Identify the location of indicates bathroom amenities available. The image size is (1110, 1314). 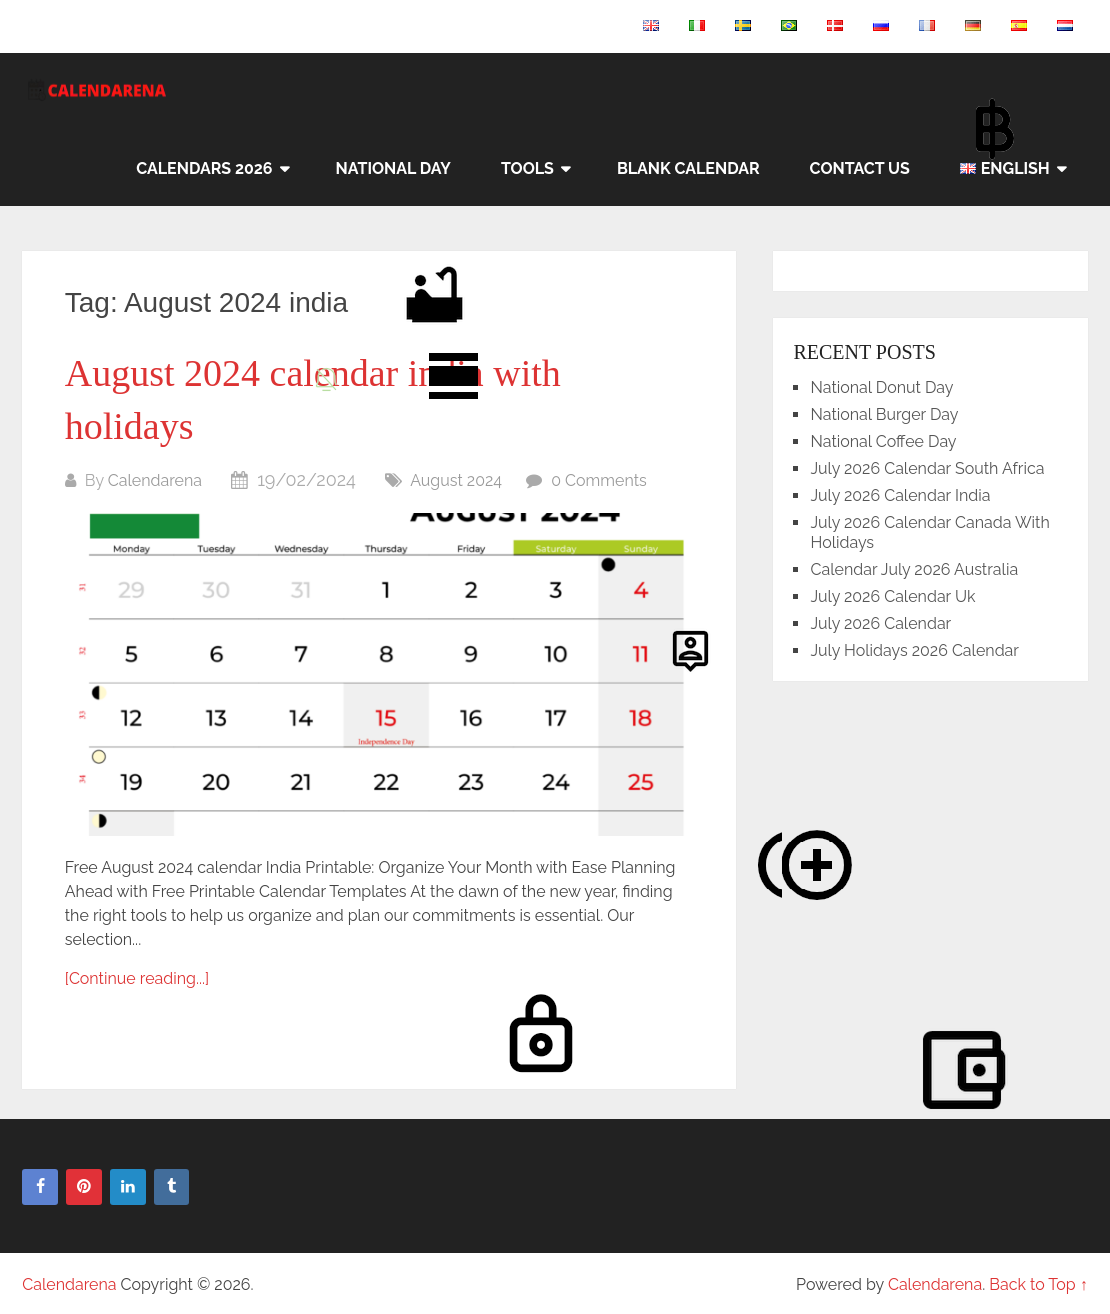
(434, 294).